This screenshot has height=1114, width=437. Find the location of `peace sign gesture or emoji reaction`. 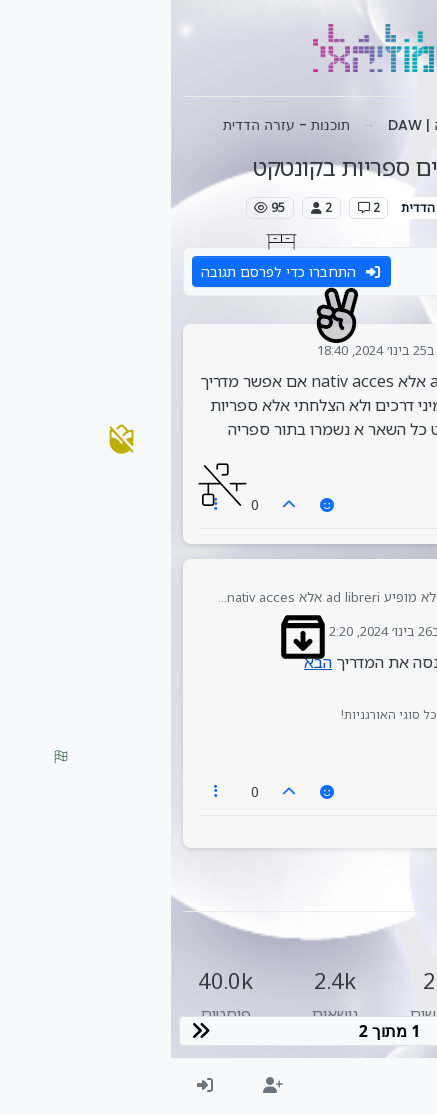

peace sign gesture or emoji reaction is located at coordinates (336, 315).